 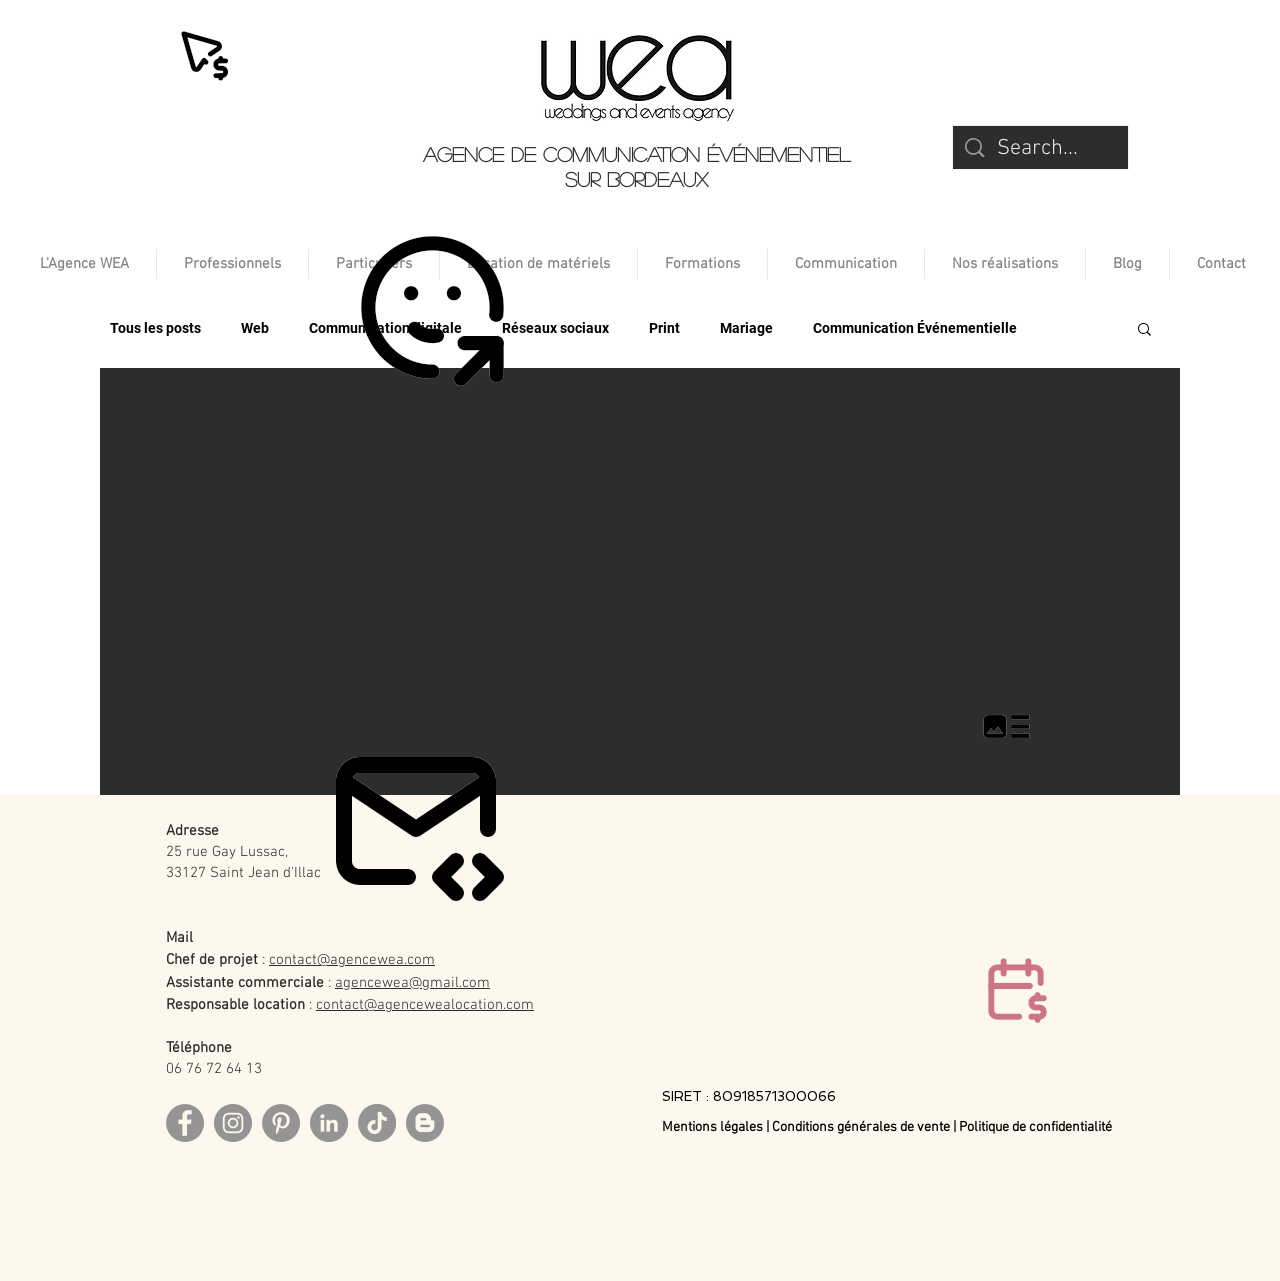 I want to click on view payment schedule or billing dates, so click(x=1016, y=989).